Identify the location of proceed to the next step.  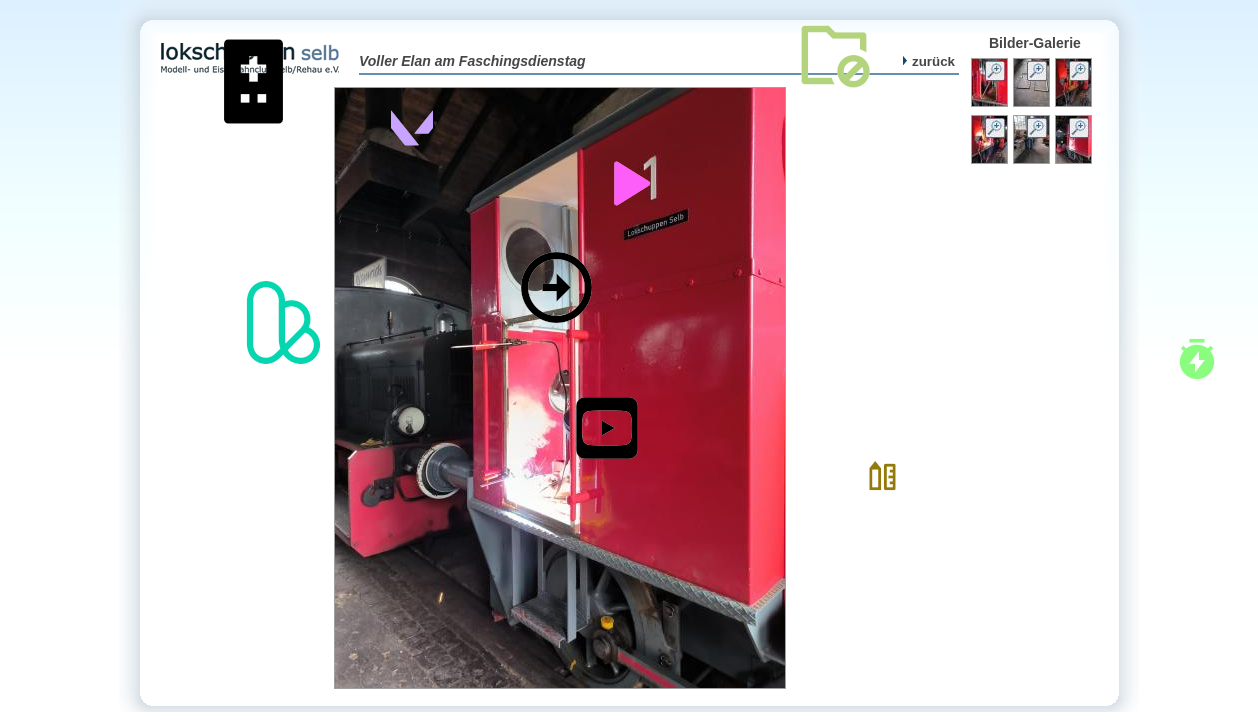
(556, 287).